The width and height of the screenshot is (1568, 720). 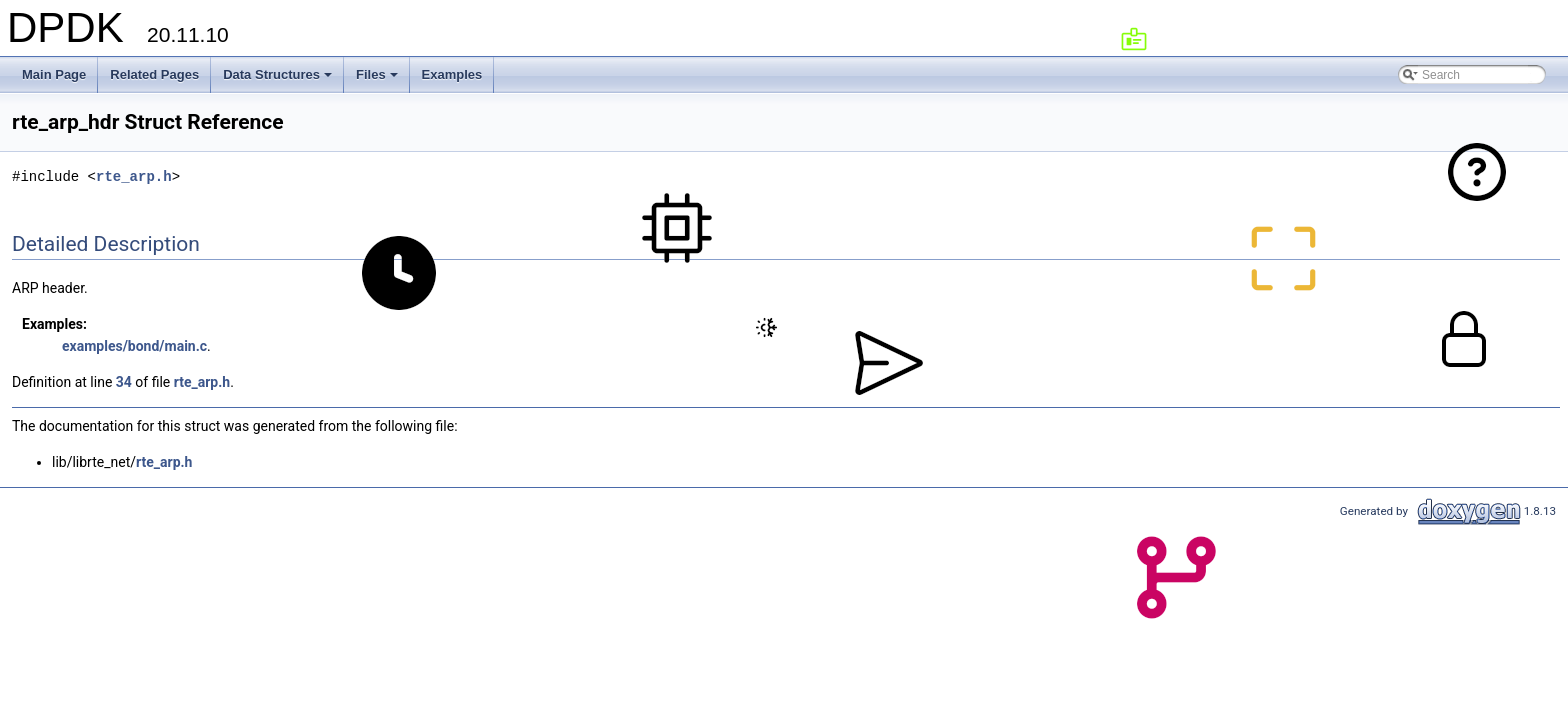 I want to click on indicates a locked or secured item, so click(x=1464, y=339).